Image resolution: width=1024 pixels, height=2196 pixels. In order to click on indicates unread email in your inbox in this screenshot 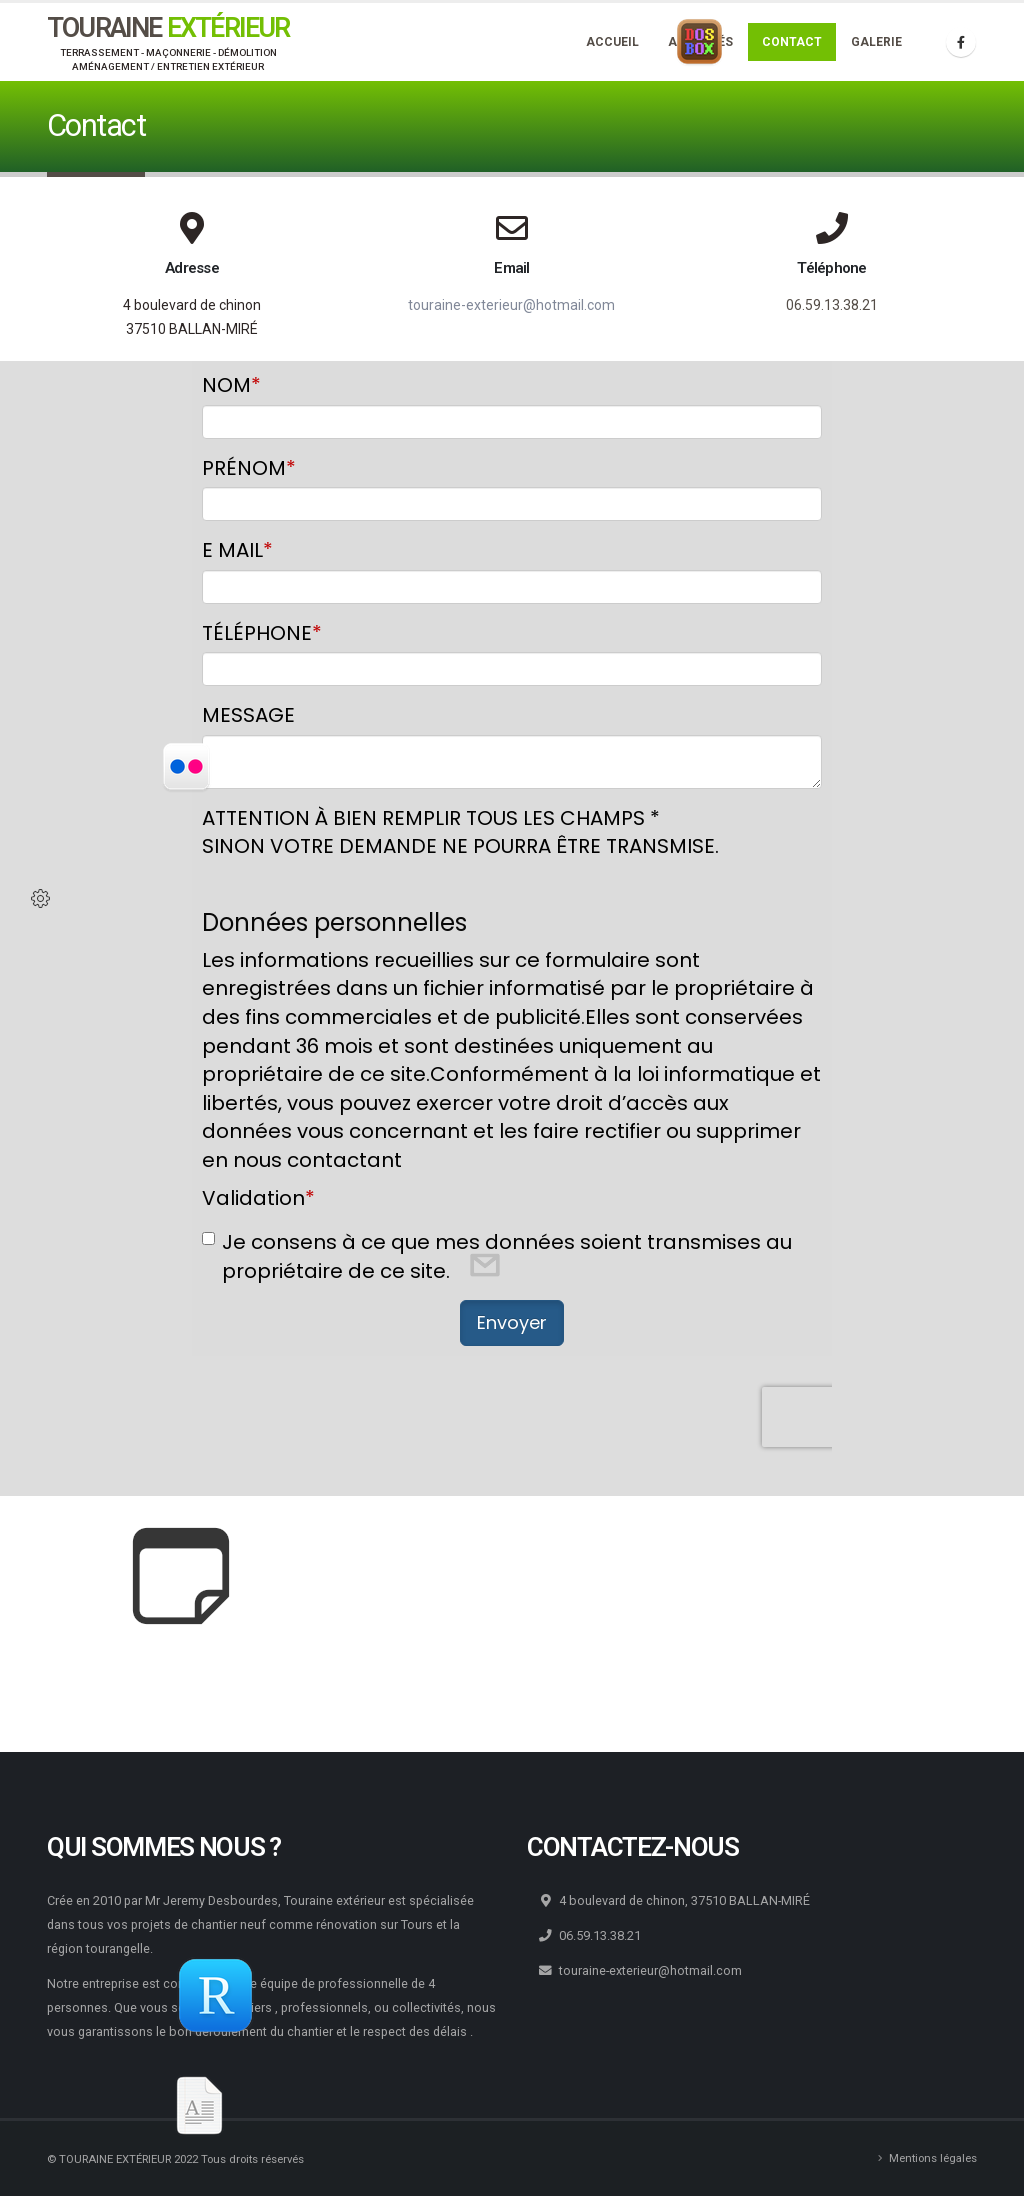, I will do `click(485, 1264)`.